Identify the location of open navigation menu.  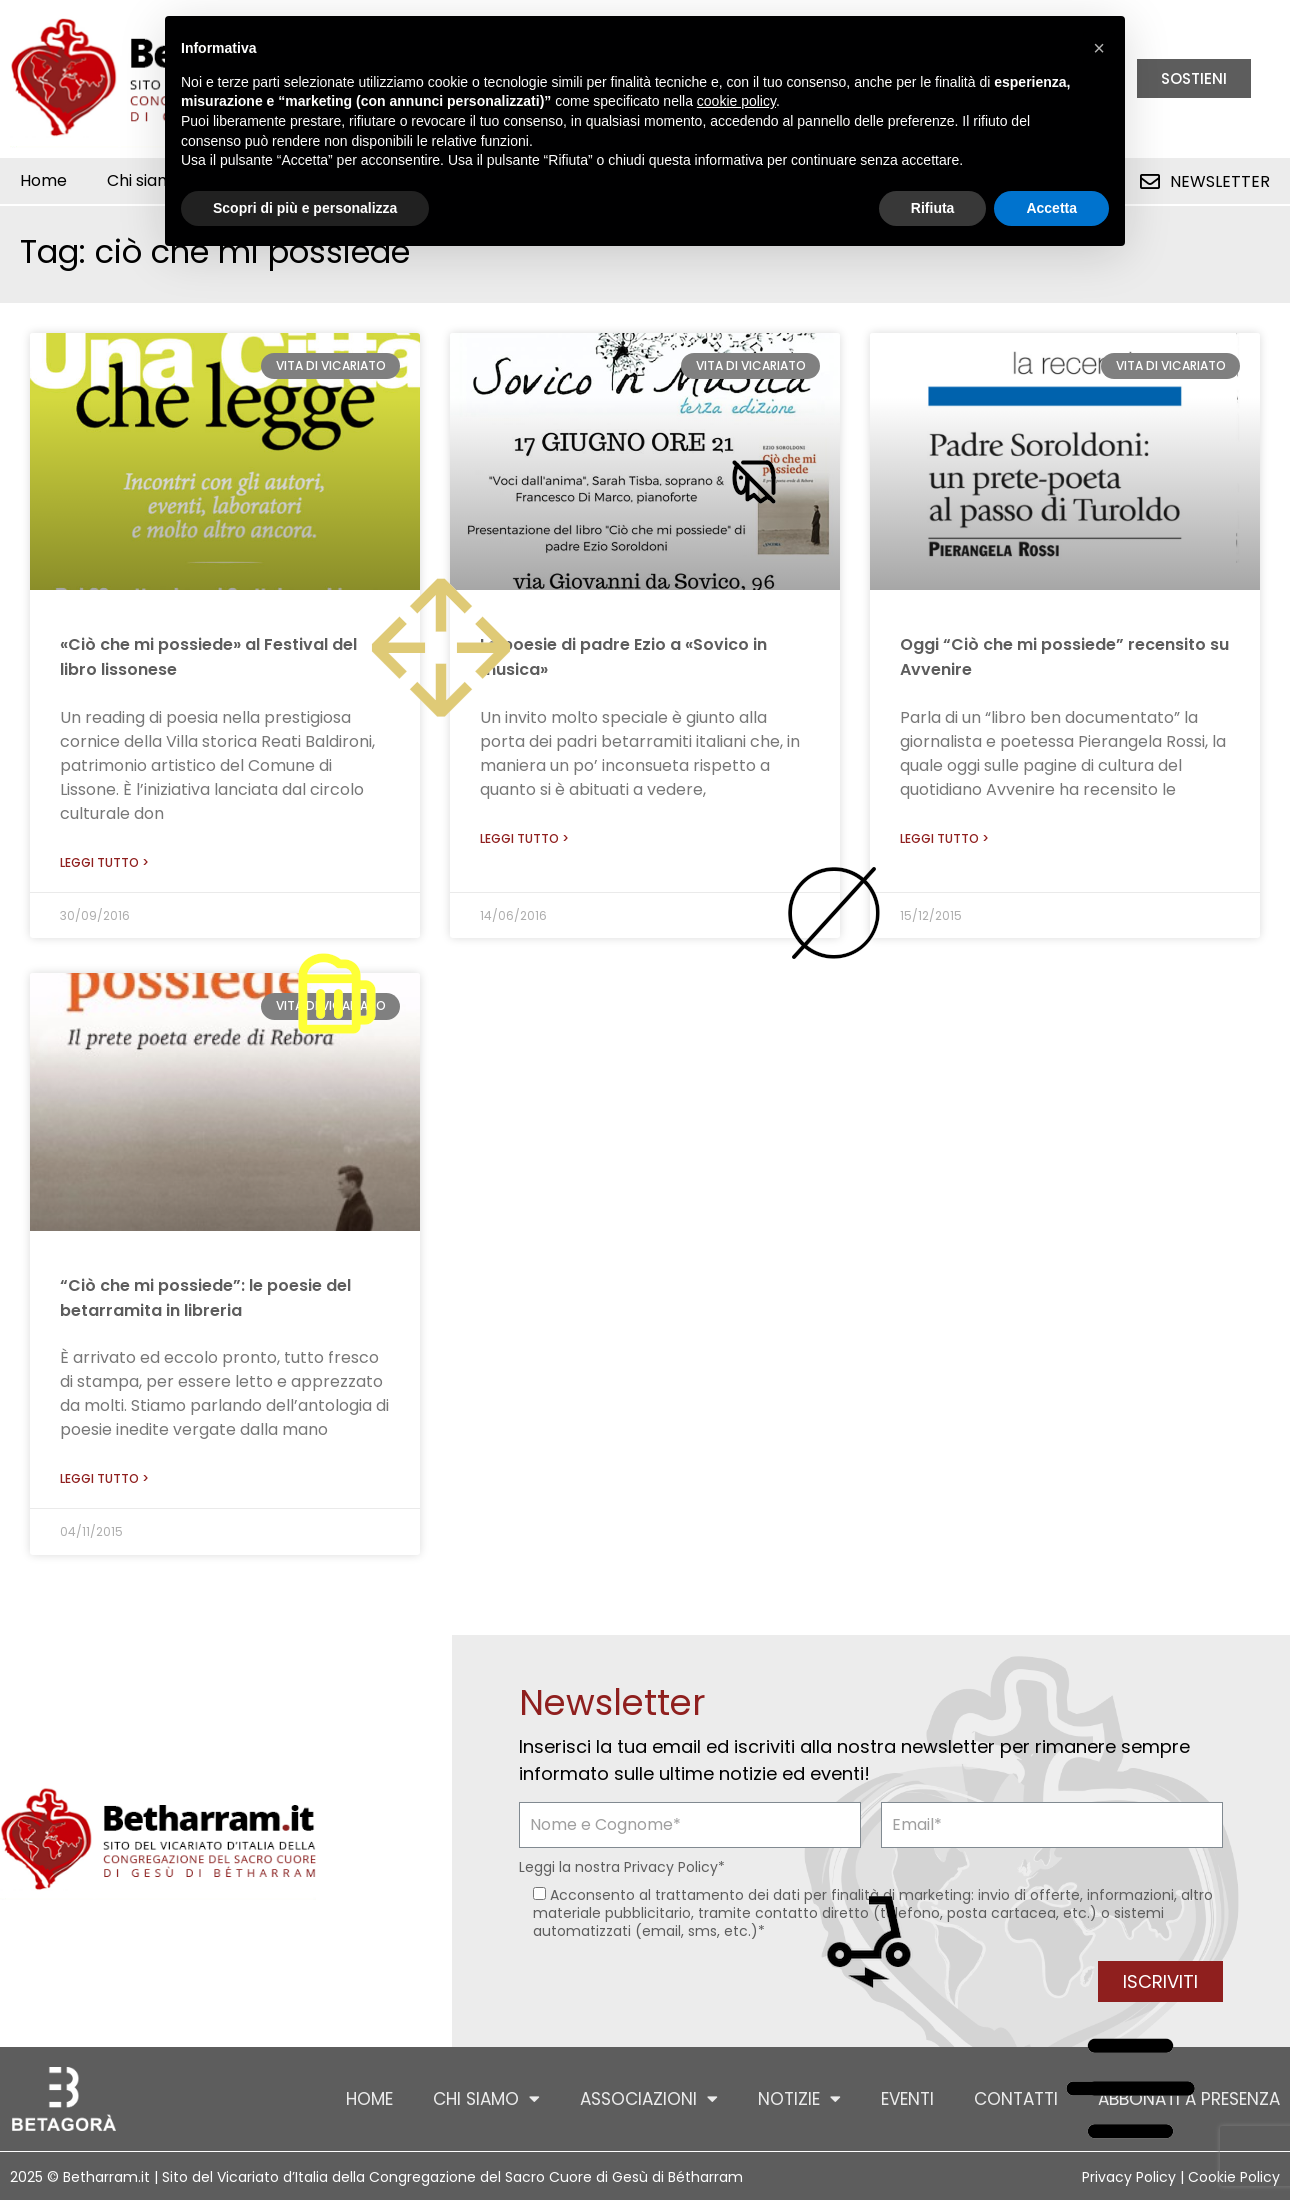
(1130, 2088).